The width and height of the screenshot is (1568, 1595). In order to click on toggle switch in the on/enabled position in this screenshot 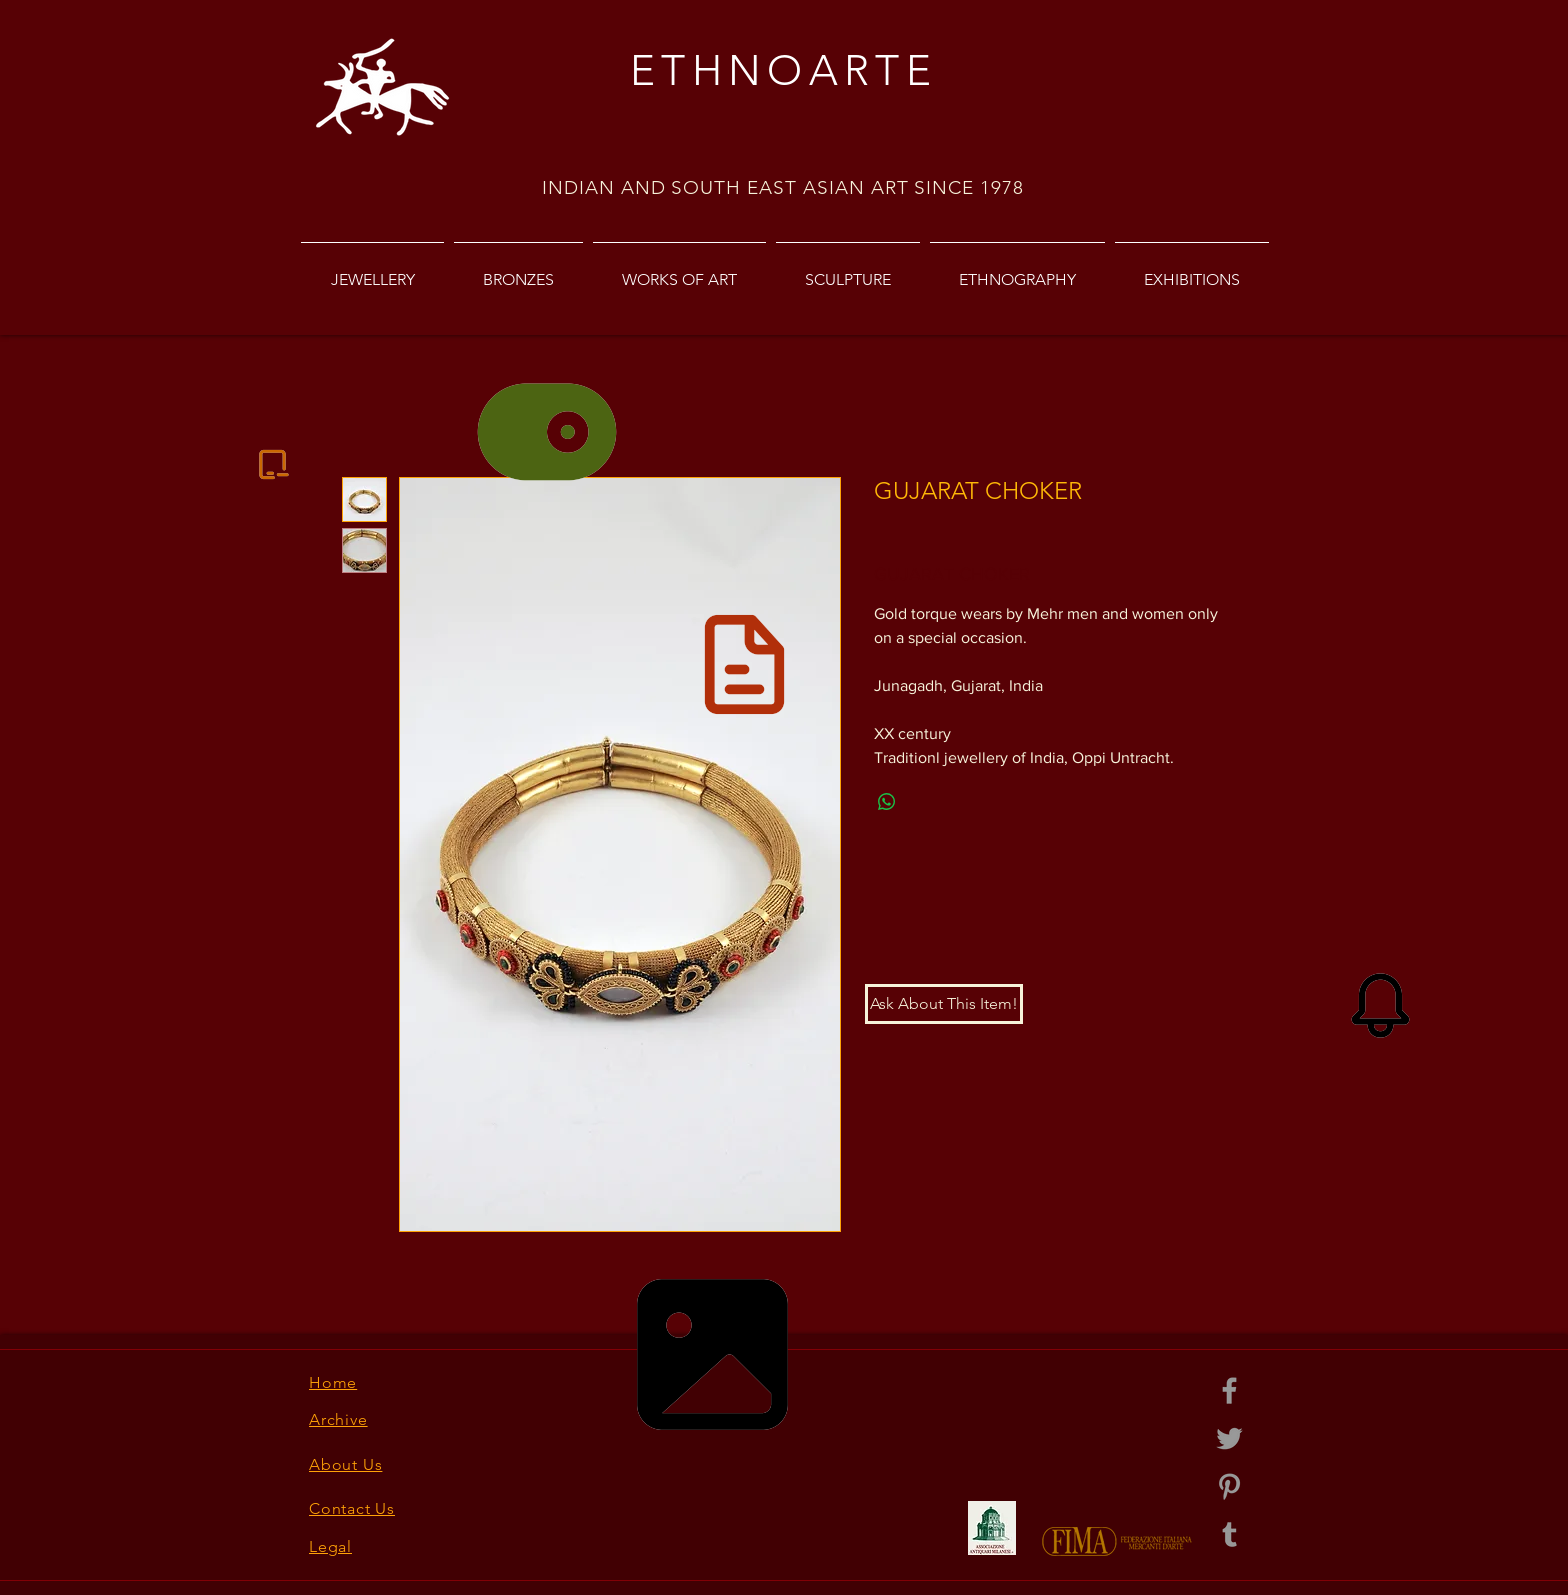, I will do `click(547, 432)`.